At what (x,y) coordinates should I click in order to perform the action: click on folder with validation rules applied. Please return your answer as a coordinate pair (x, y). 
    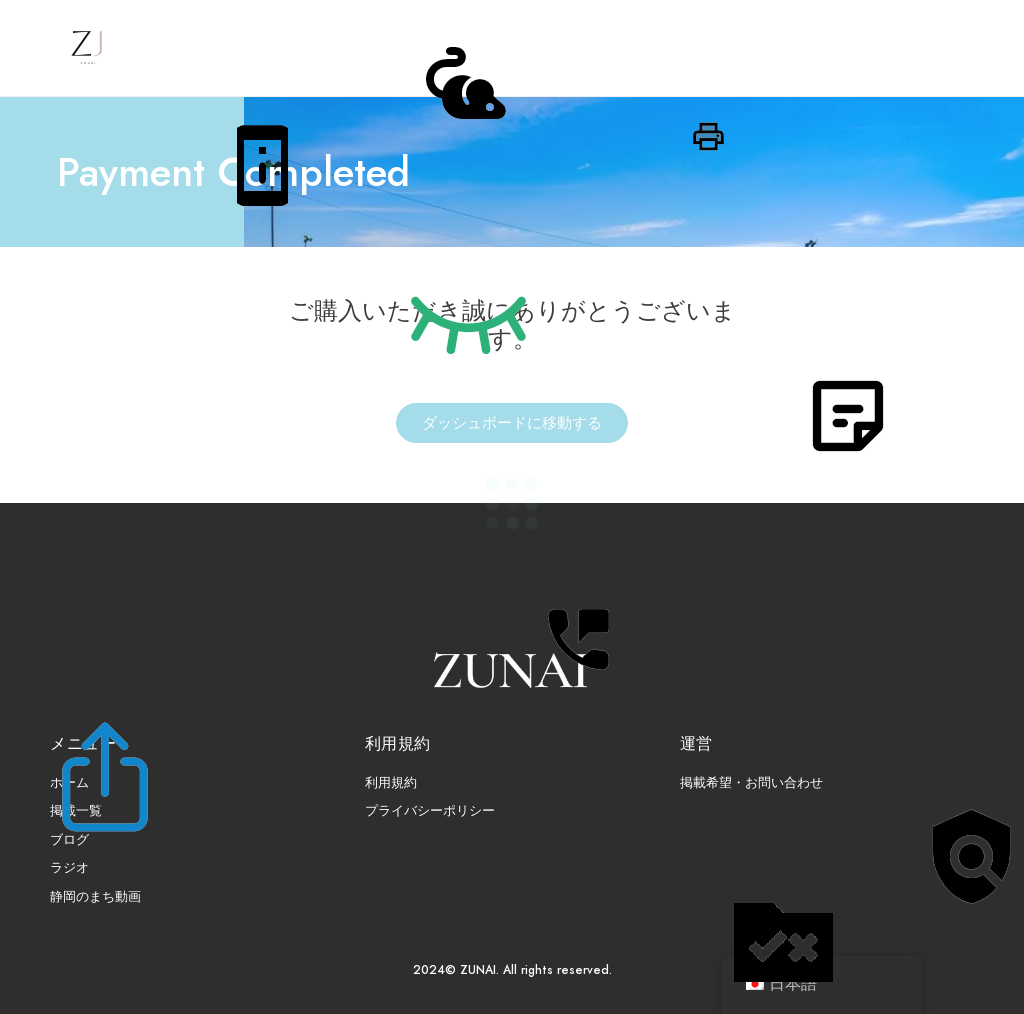
    Looking at the image, I should click on (783, 942).